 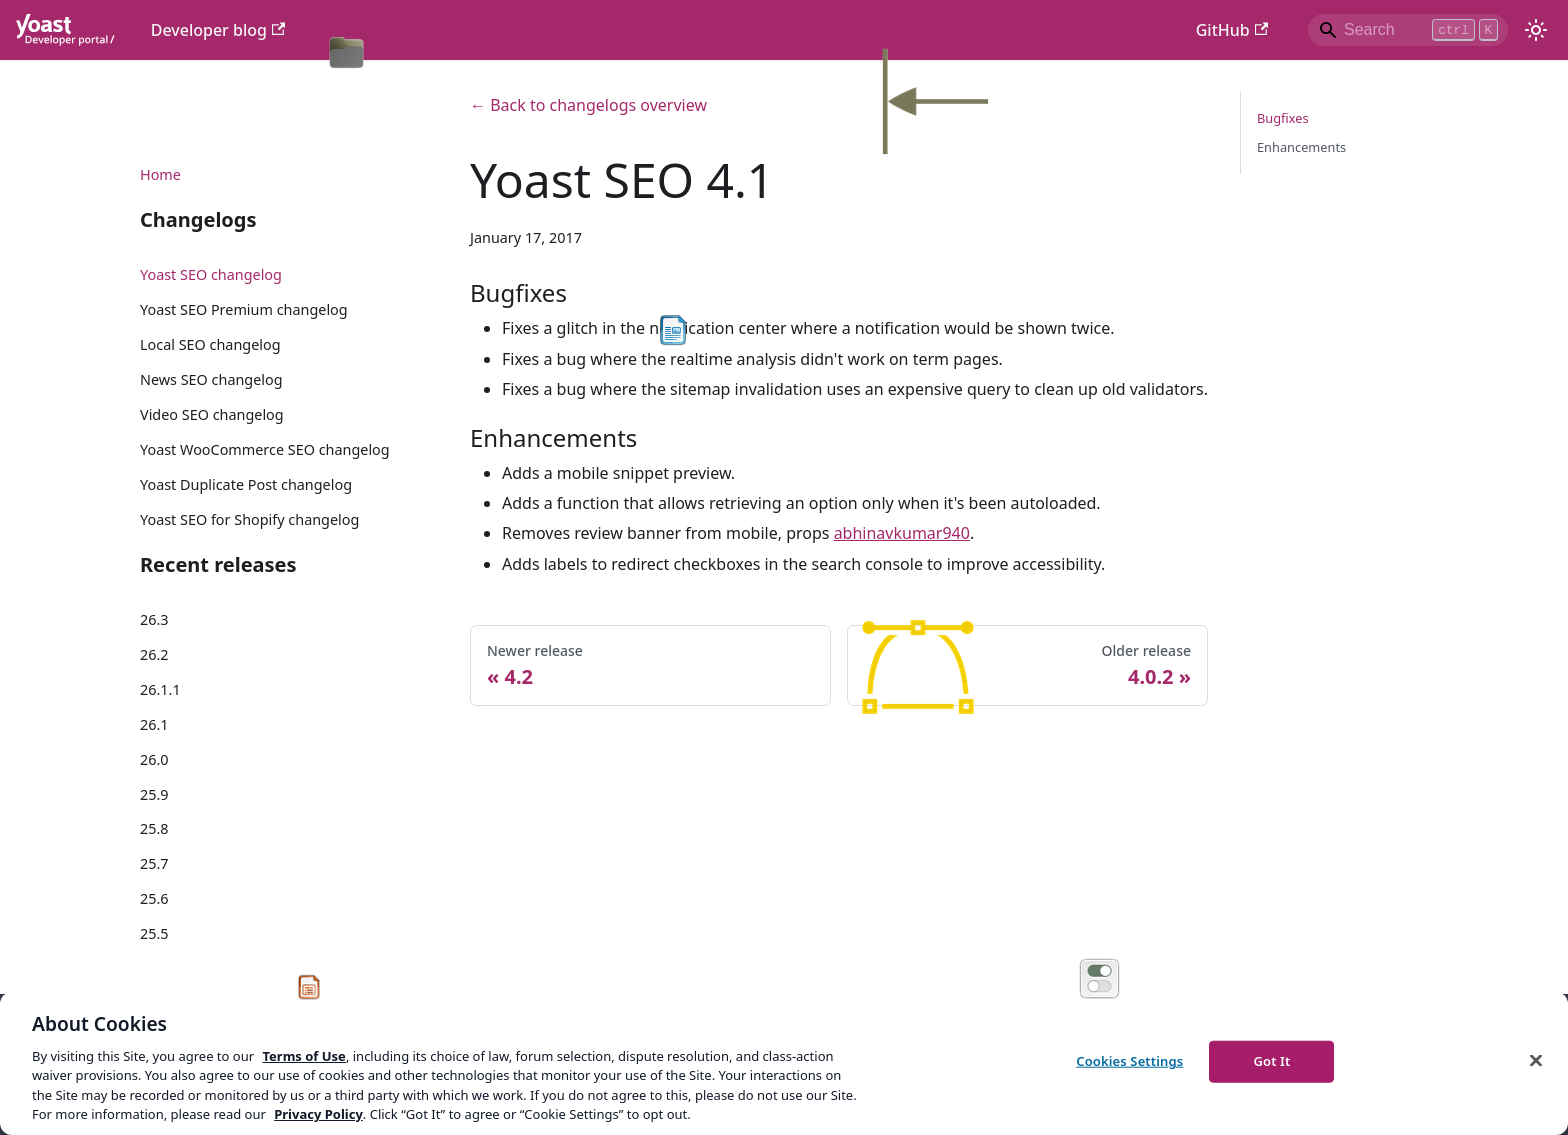 What do you see at coordinates (673, 330) in the screenshot?
I see `open a libreoffice writer document` at bounding box center [673, 330].